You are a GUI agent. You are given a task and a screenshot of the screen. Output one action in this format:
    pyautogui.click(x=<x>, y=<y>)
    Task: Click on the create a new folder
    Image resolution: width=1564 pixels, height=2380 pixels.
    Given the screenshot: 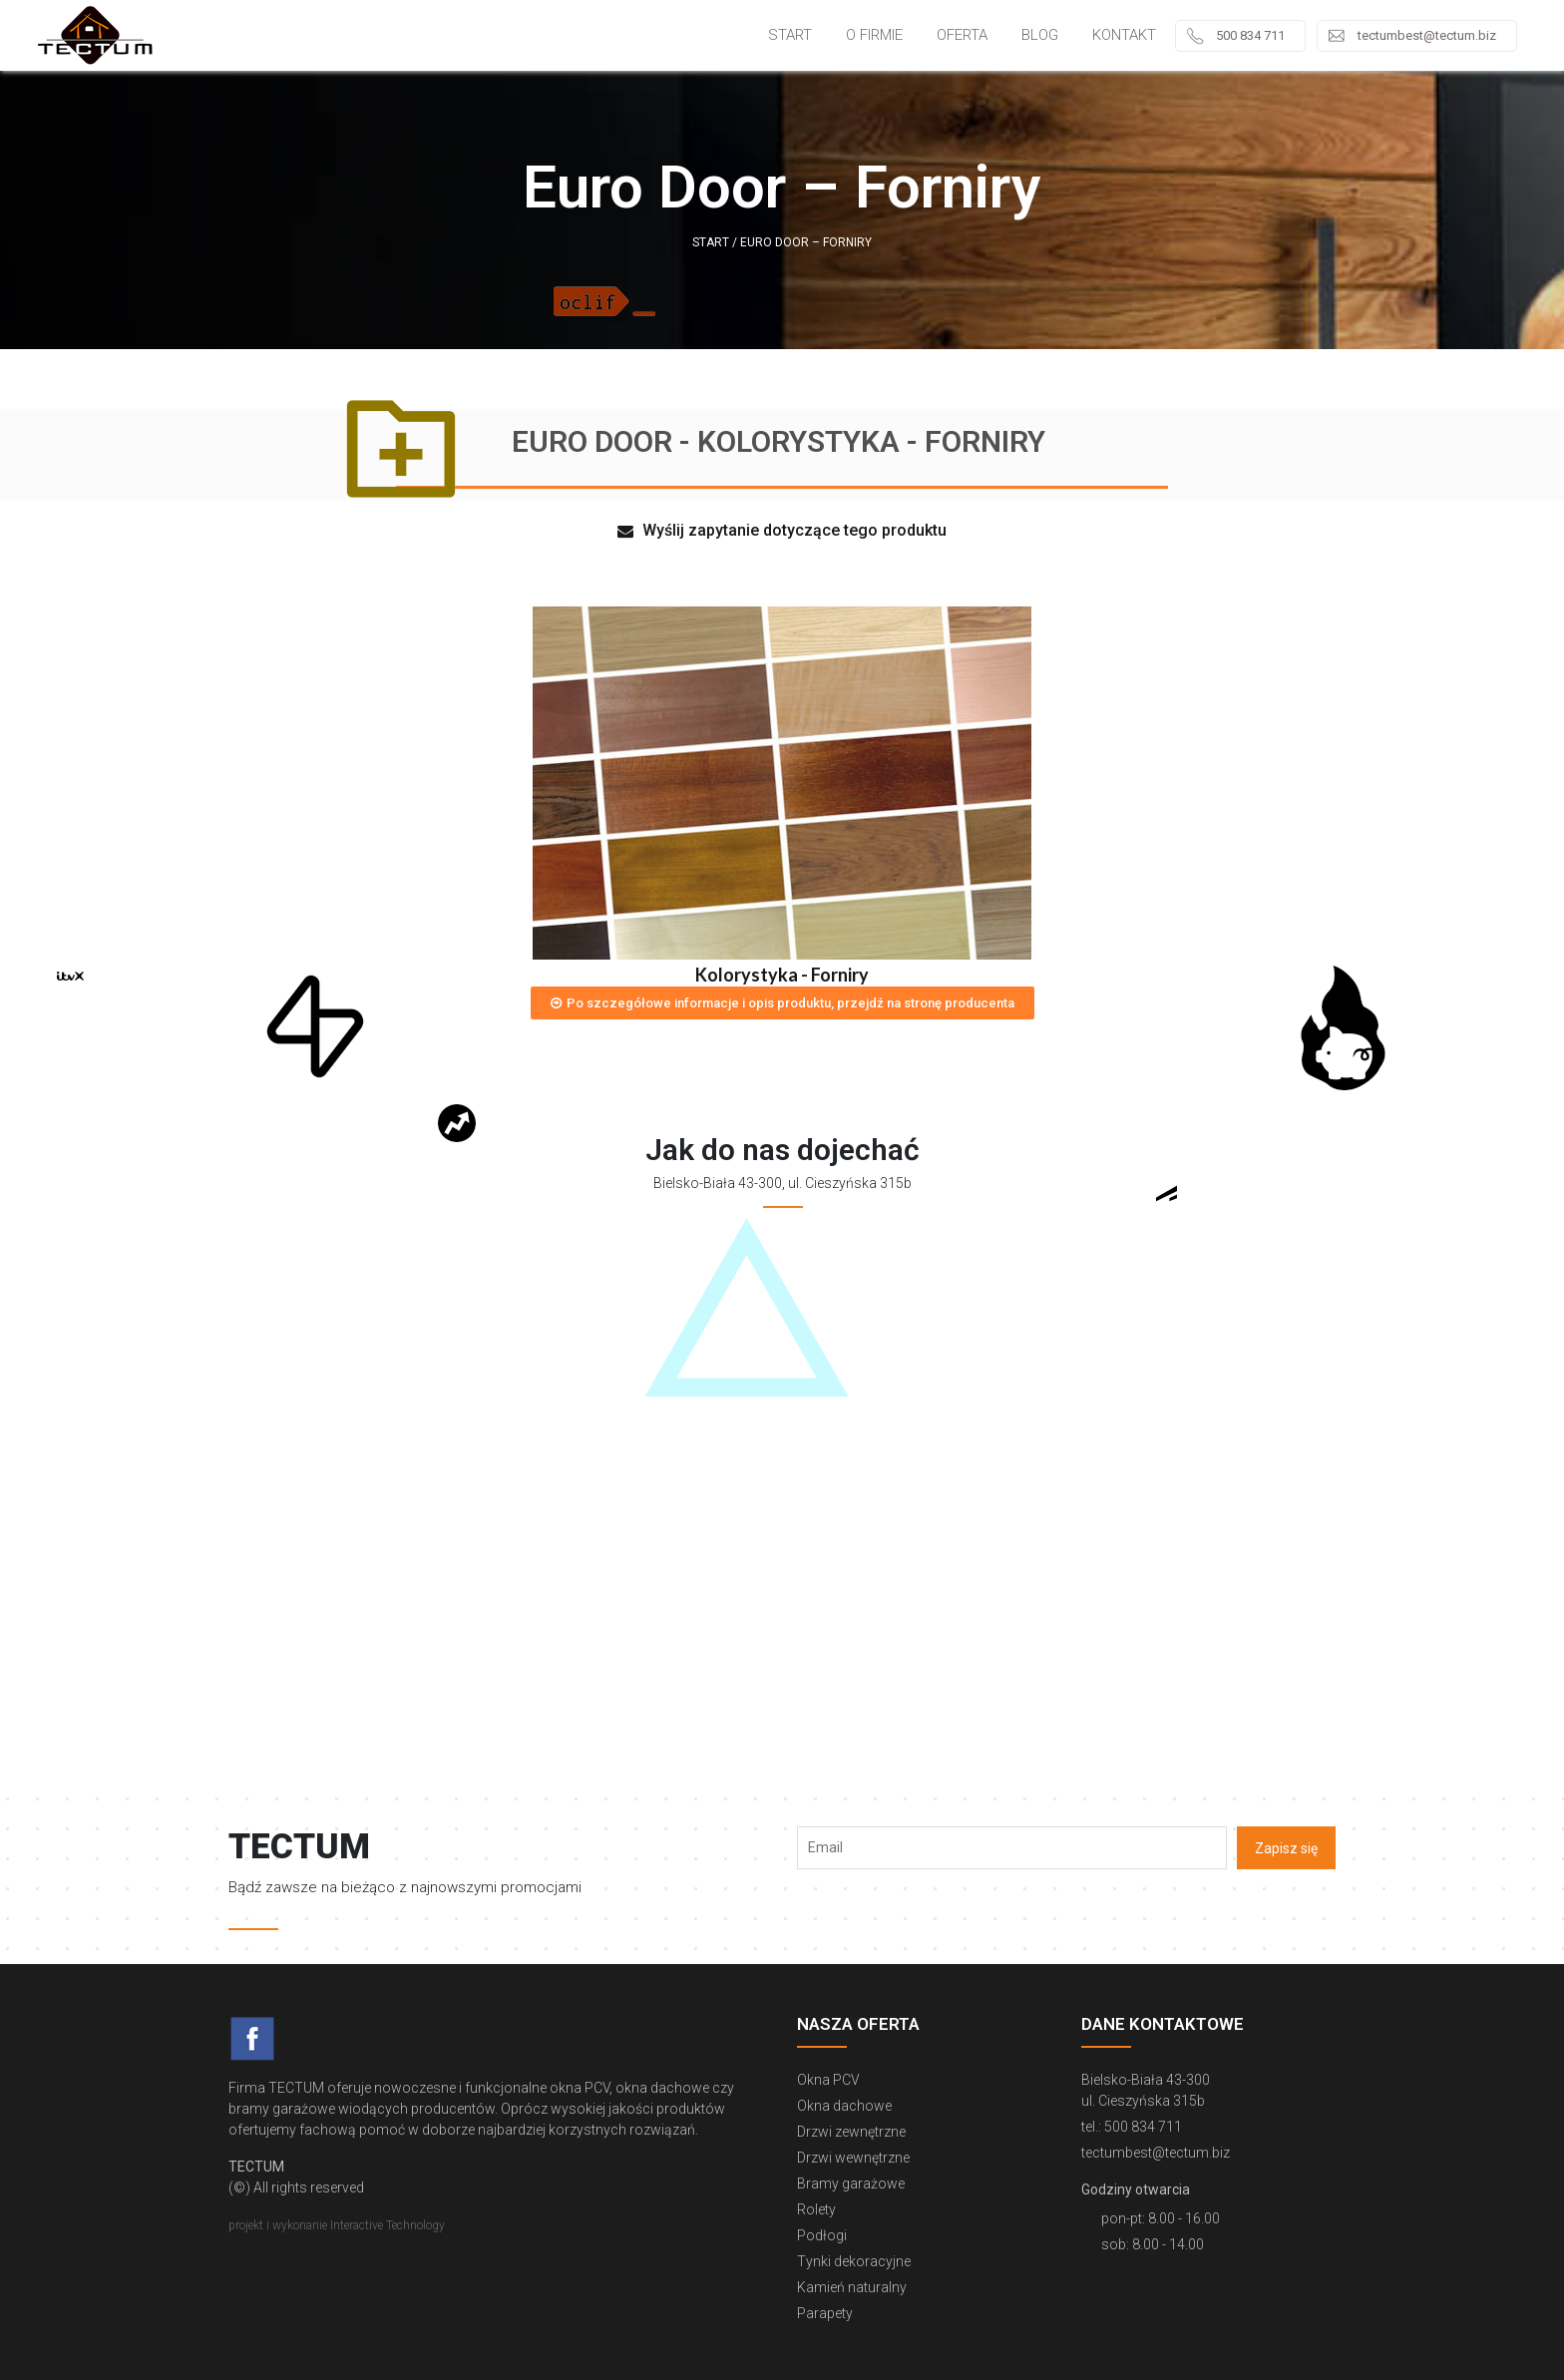 What is the action you would take?
    pyautogui.click(x=401, y=449)
    